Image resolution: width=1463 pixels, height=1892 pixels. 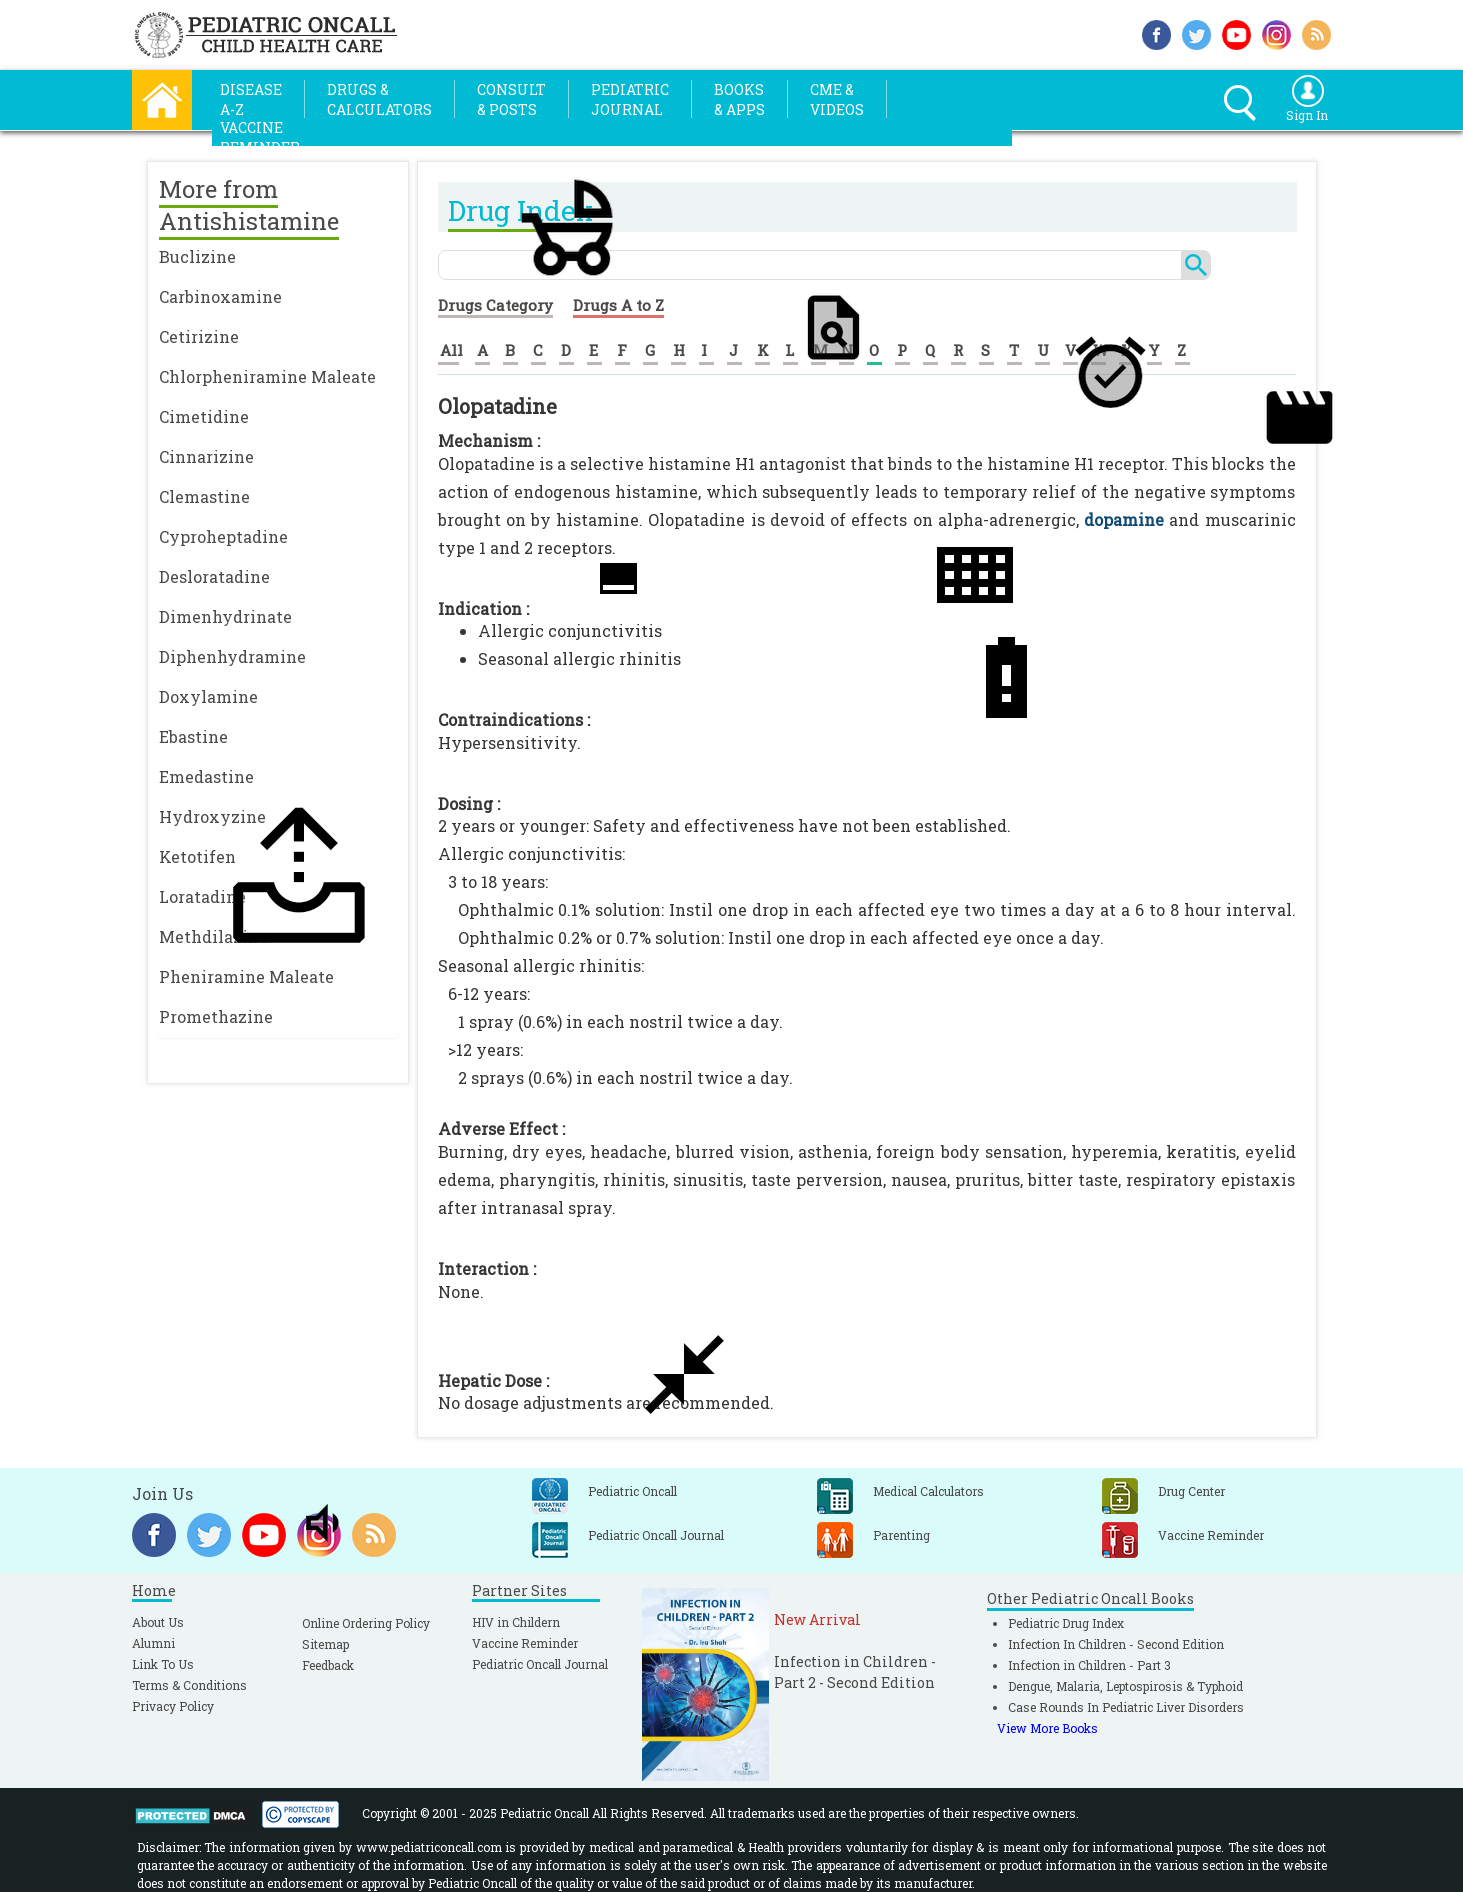 I want to click on alarm is set and active, so click(x=1110, y=372).